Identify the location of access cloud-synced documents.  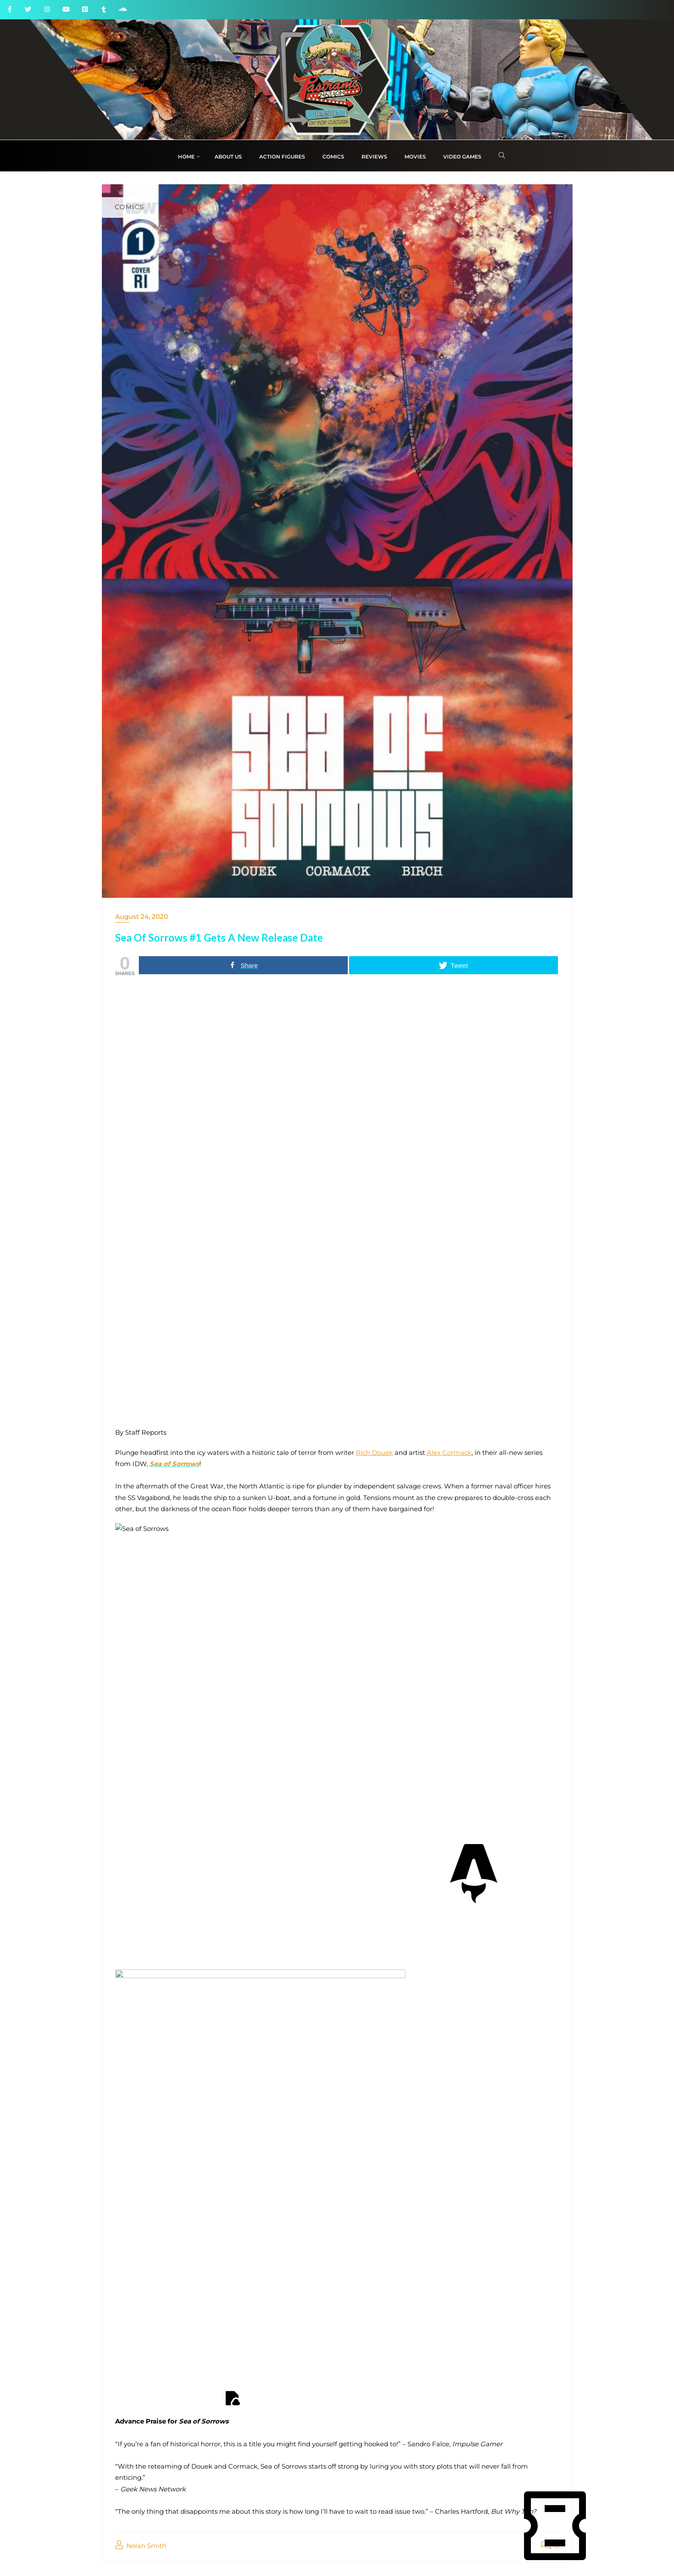
(232, 2398).